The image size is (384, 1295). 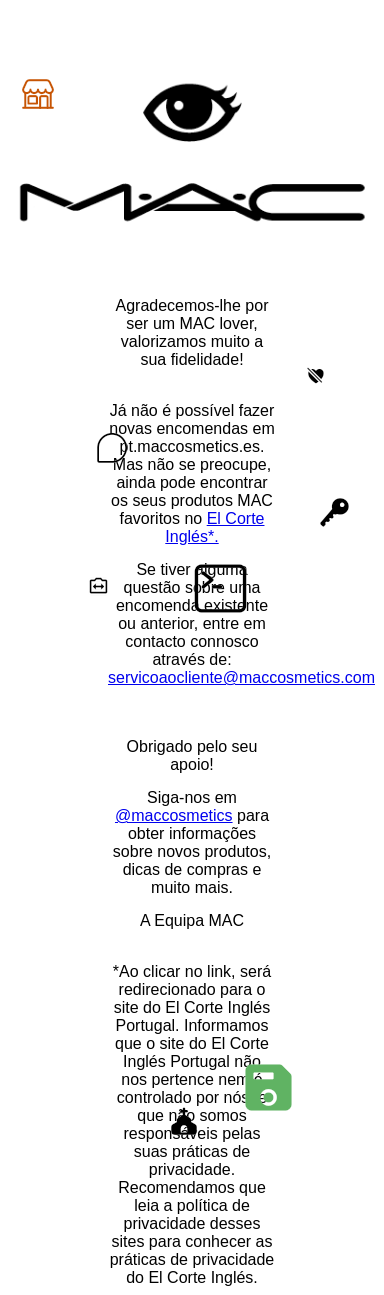 What do you see at coordinates (268, 1087) in the screenshot?
I see `save current file or document` at bounding box center [268, 1087].